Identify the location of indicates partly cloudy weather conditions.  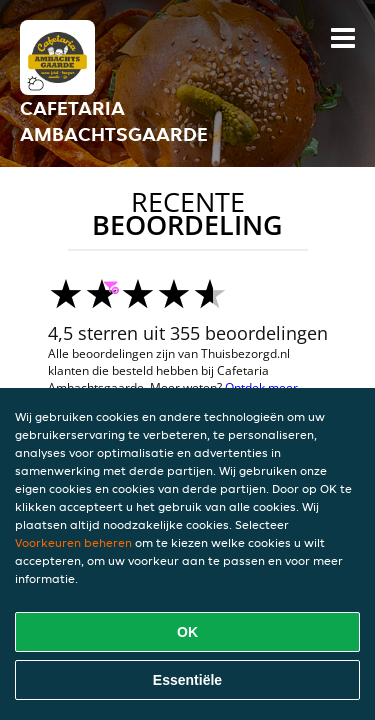
(35, 83).